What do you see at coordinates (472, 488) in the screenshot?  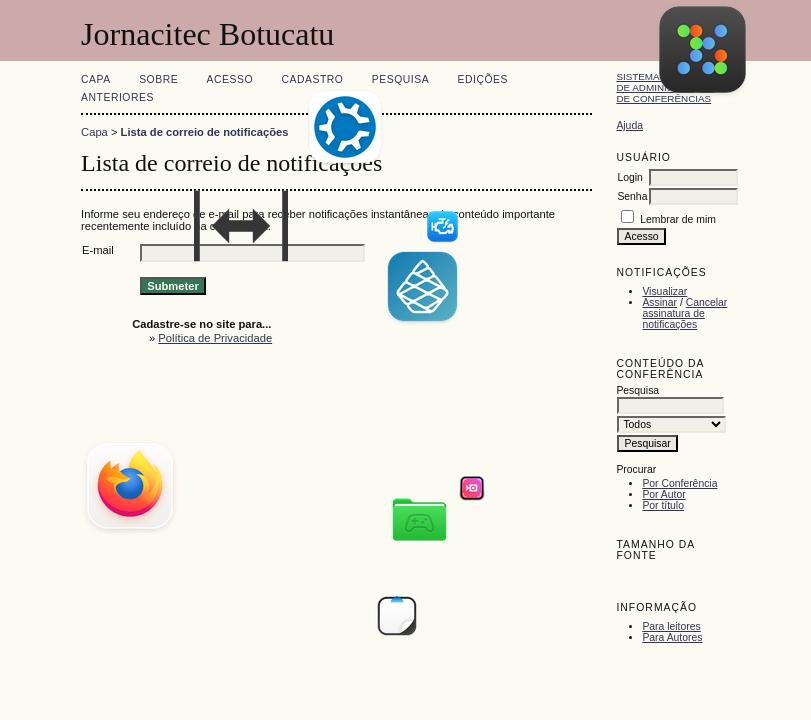 I see `open kooha screen recorder` at bounding box center [472, 488].